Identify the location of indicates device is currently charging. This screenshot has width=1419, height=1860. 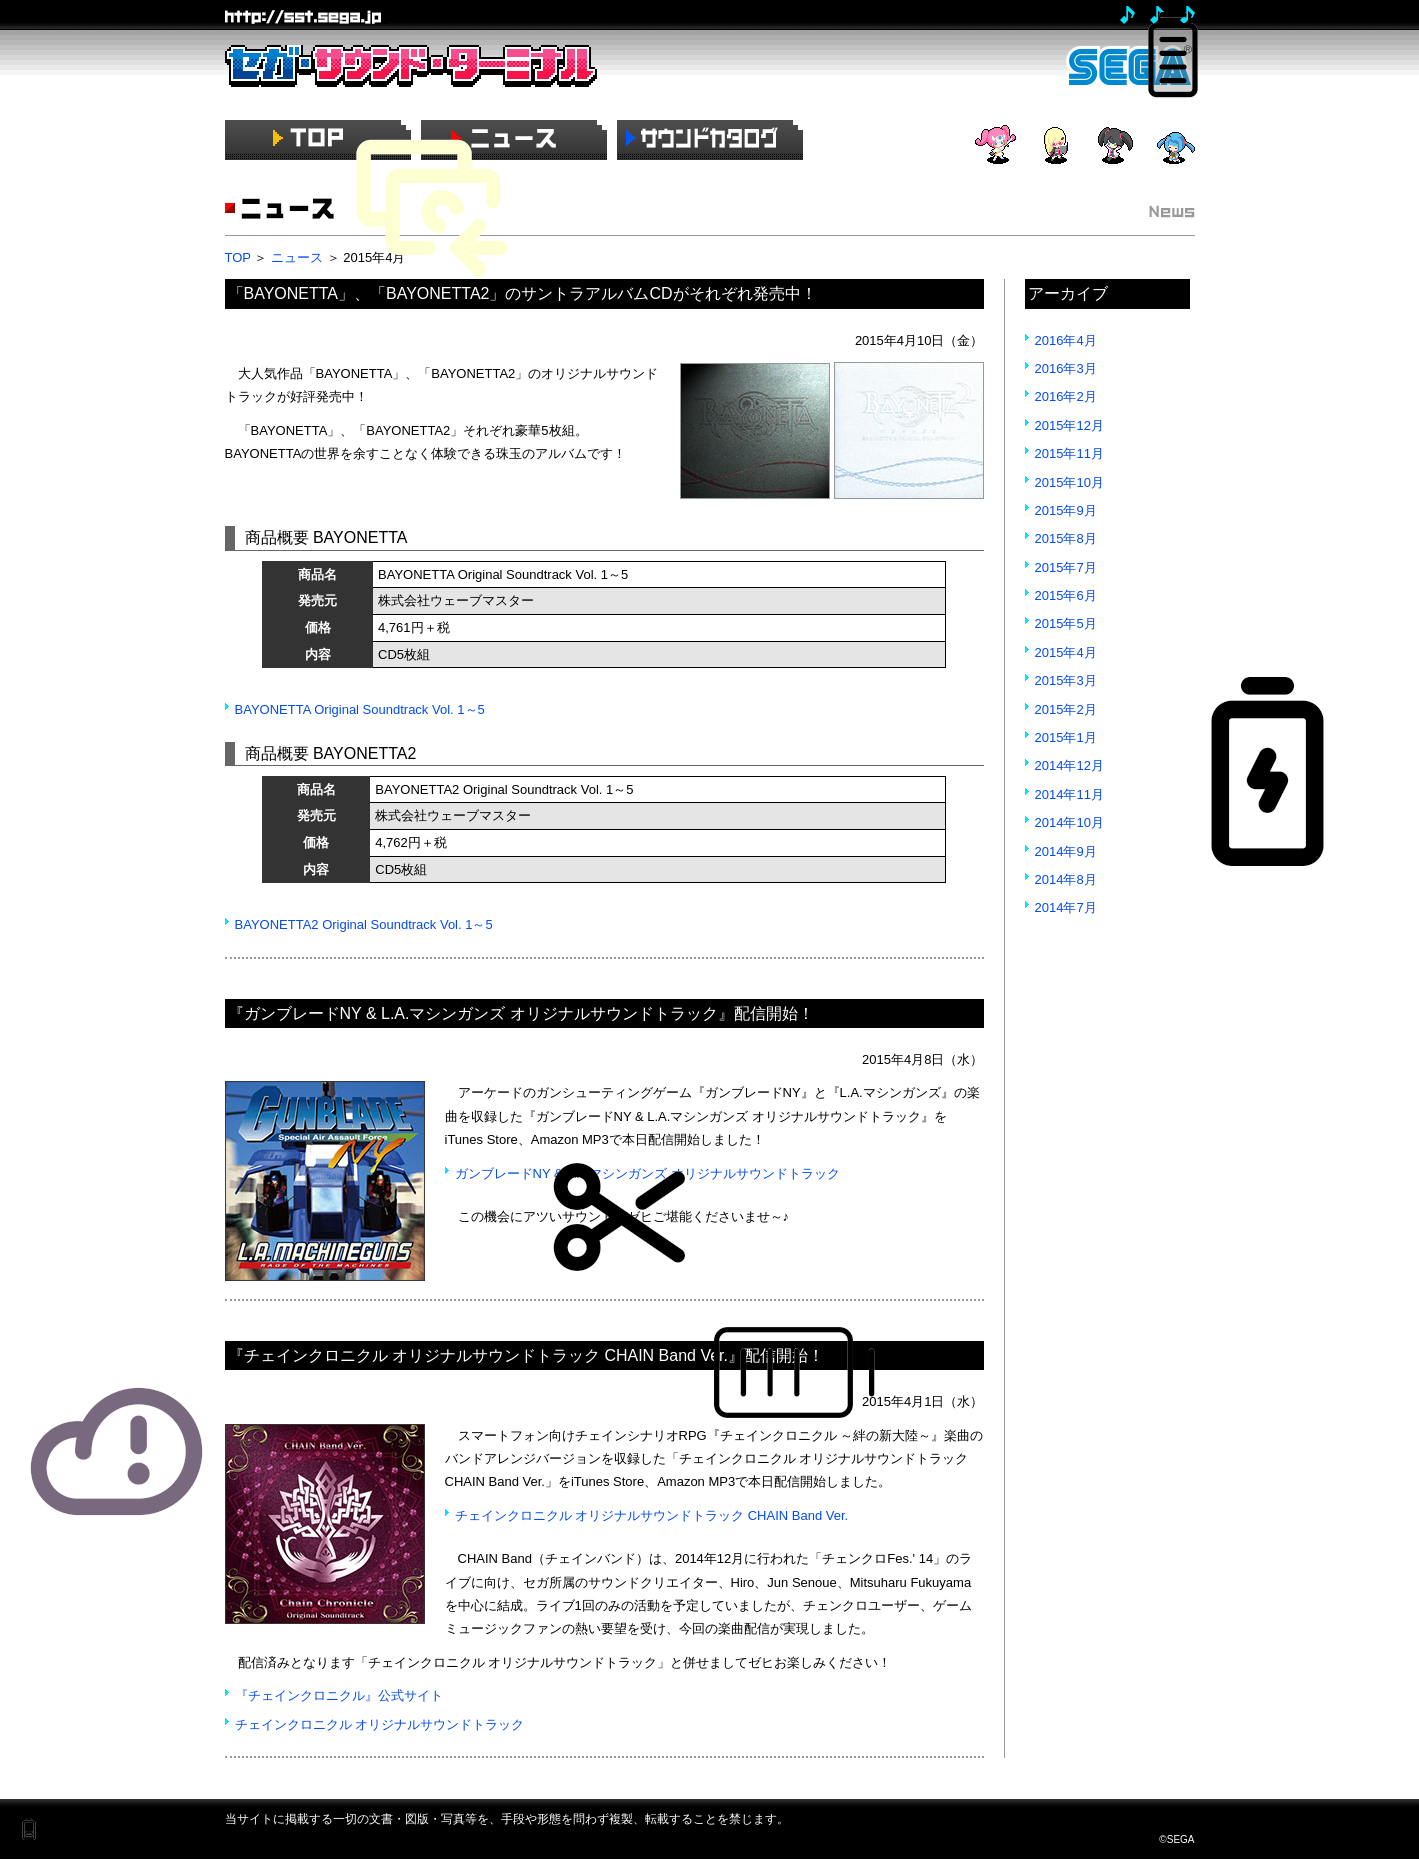
(1267, 771).